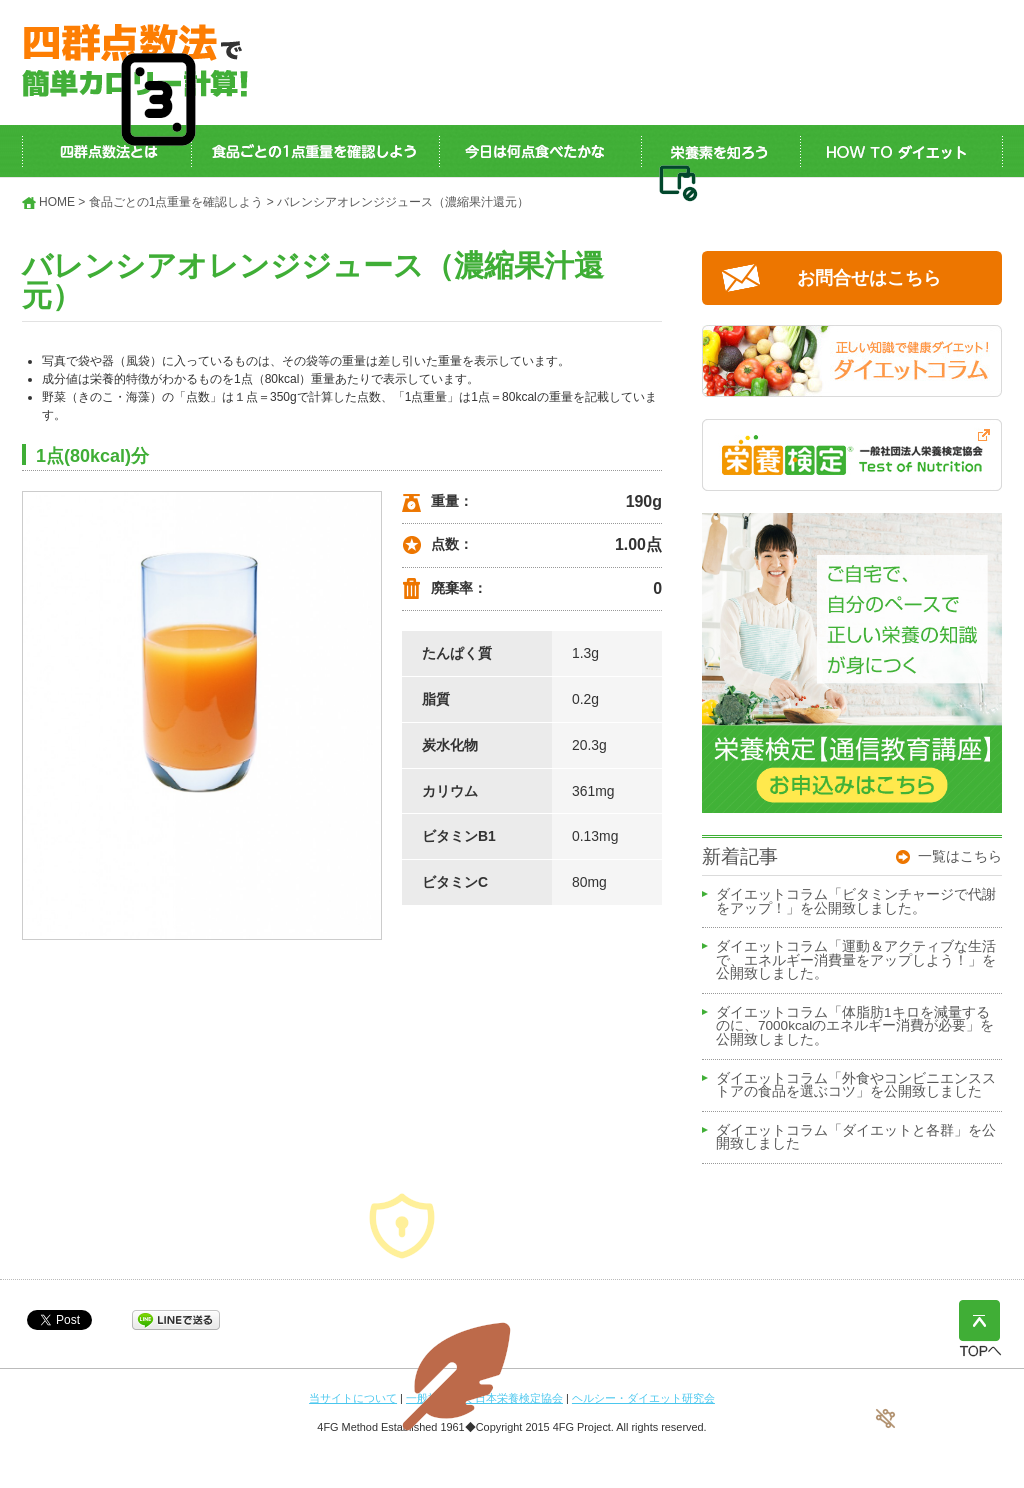  What do you see at coordinates (677, 181) in the screenshot?
I see `disconnect or unpair a device` at bounding box center [677, 181].